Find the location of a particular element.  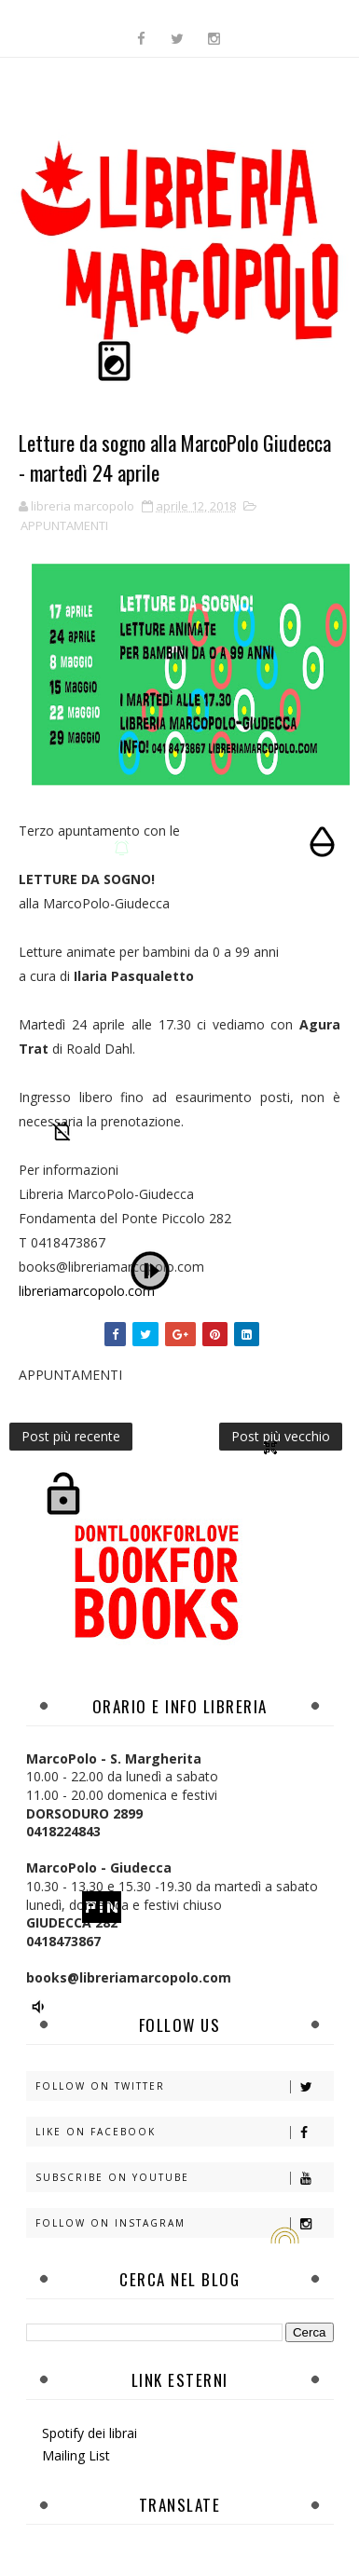

find nearby laundromat or laundry services is located at coordinates (114, 361).